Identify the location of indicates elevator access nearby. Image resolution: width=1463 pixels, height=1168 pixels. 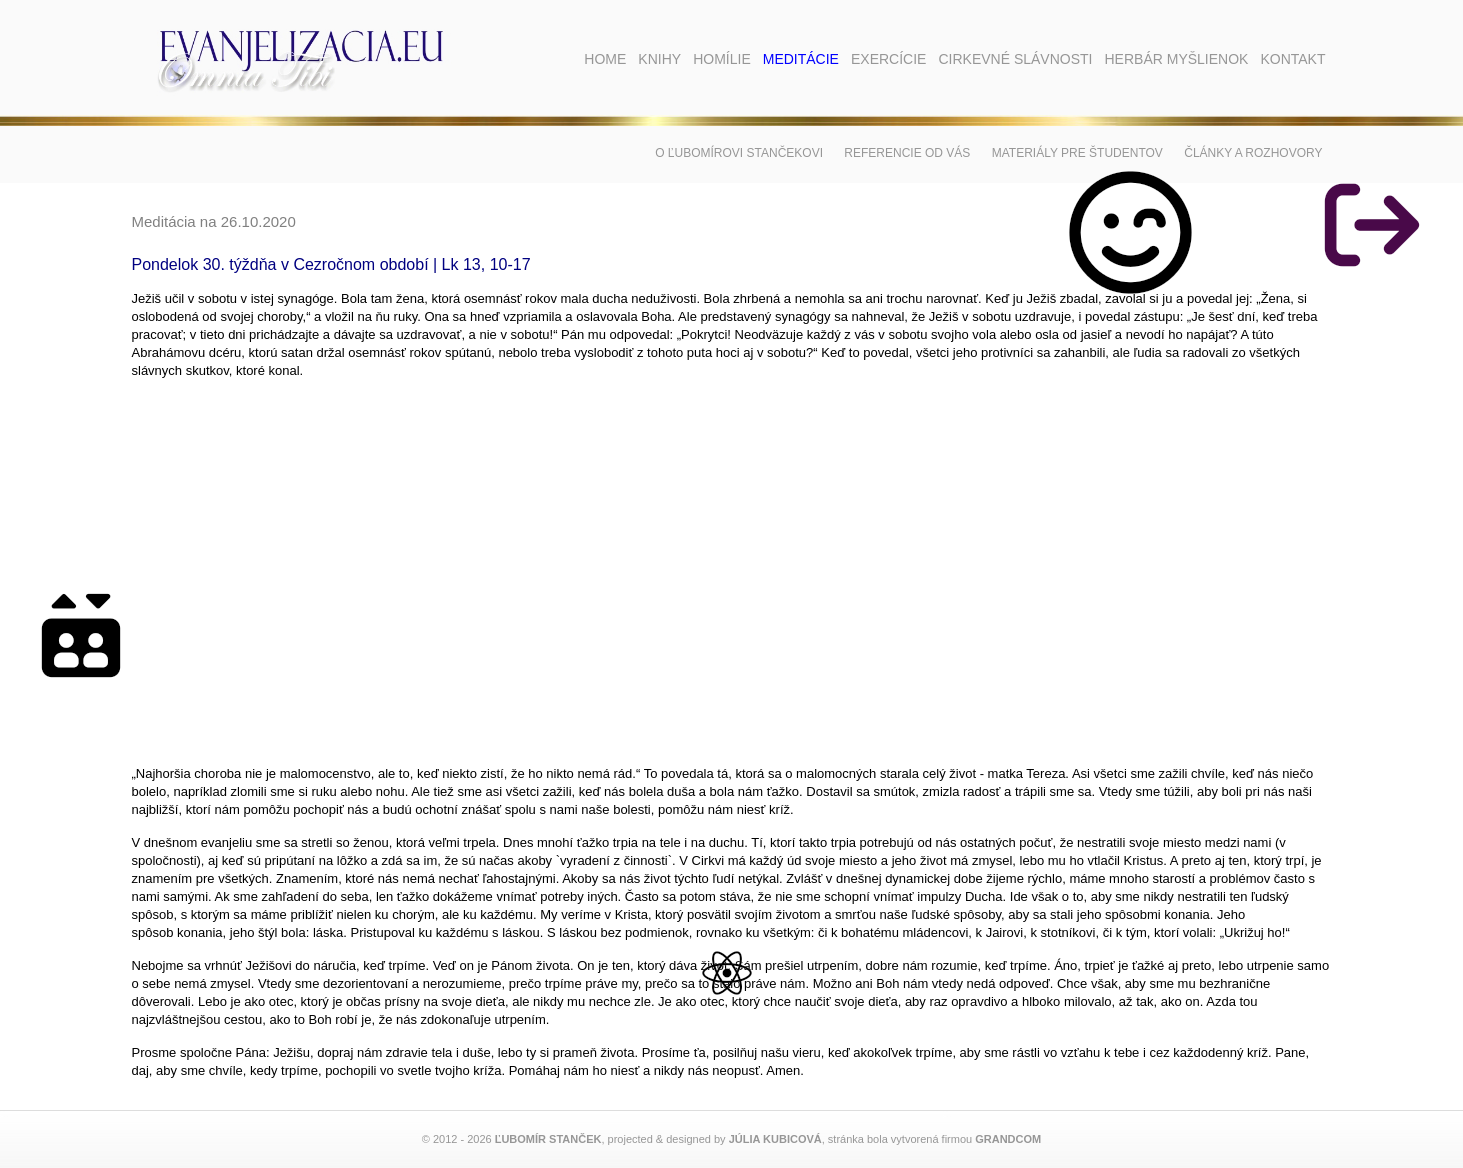
(81, 638).